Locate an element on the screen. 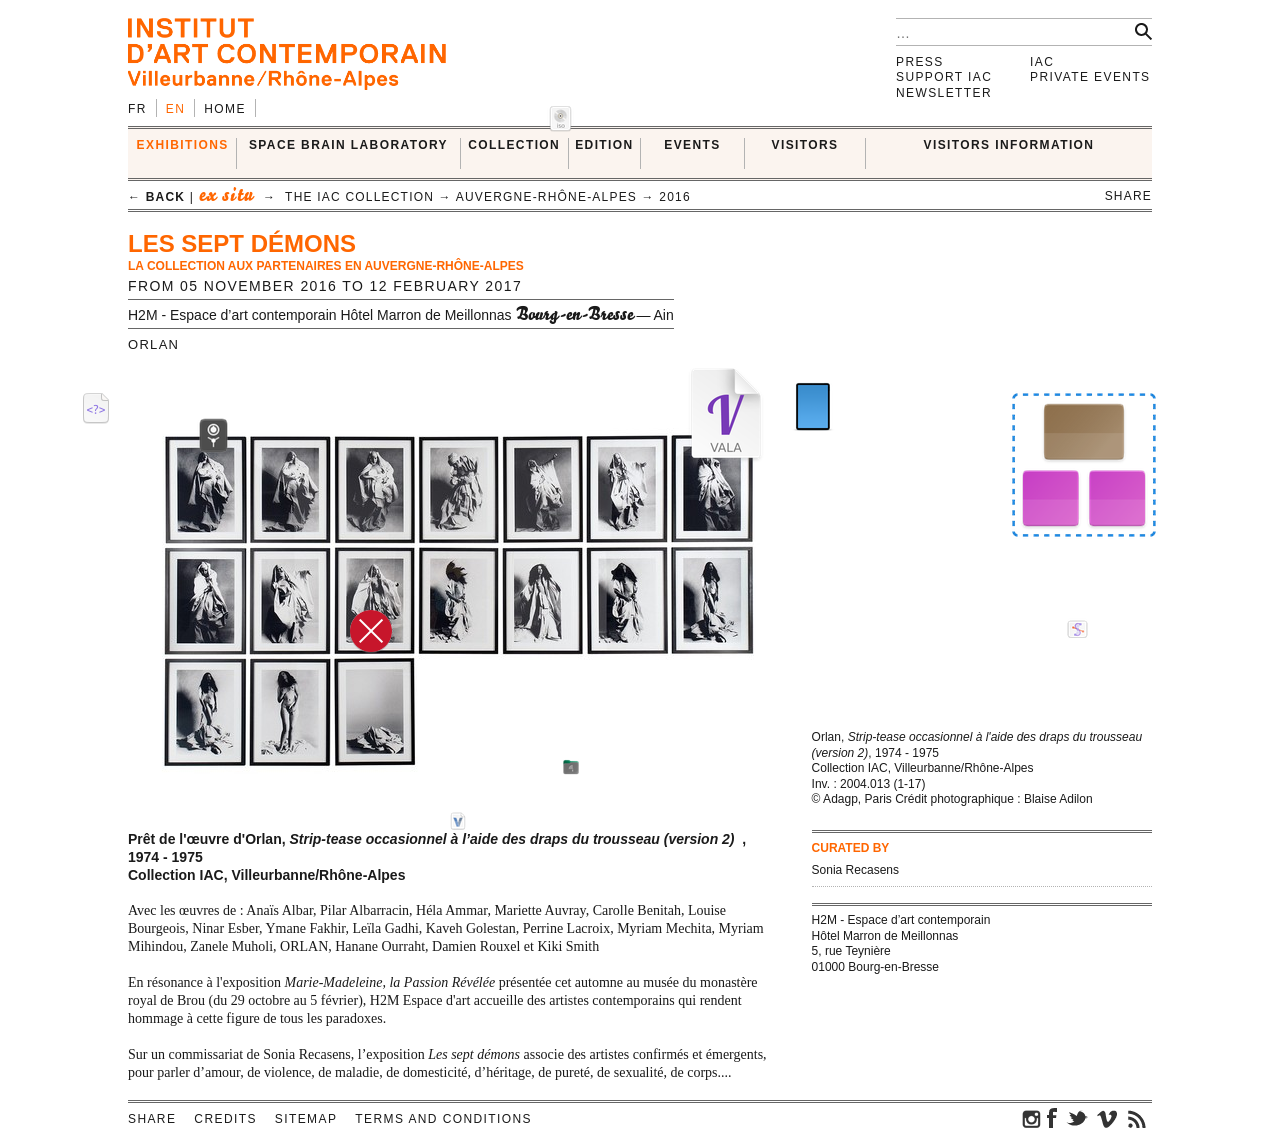 This screenshot has width=1280, height=1136. an SVG image file is located at coordinates (1077, 628).